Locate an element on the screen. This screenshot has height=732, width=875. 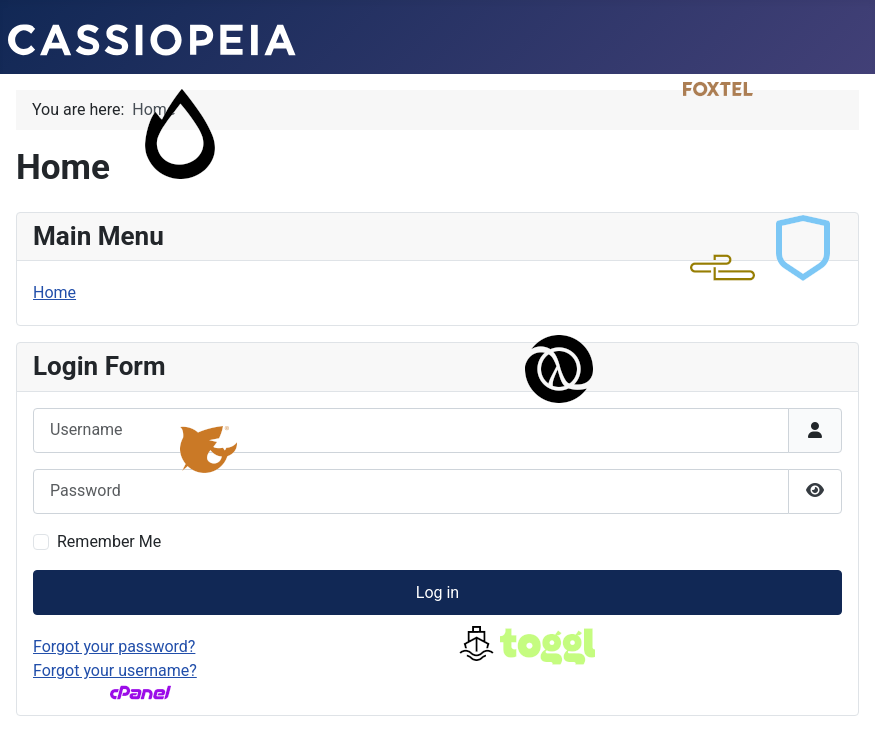
clojure programming language logo is located at coordinates (559, 369).